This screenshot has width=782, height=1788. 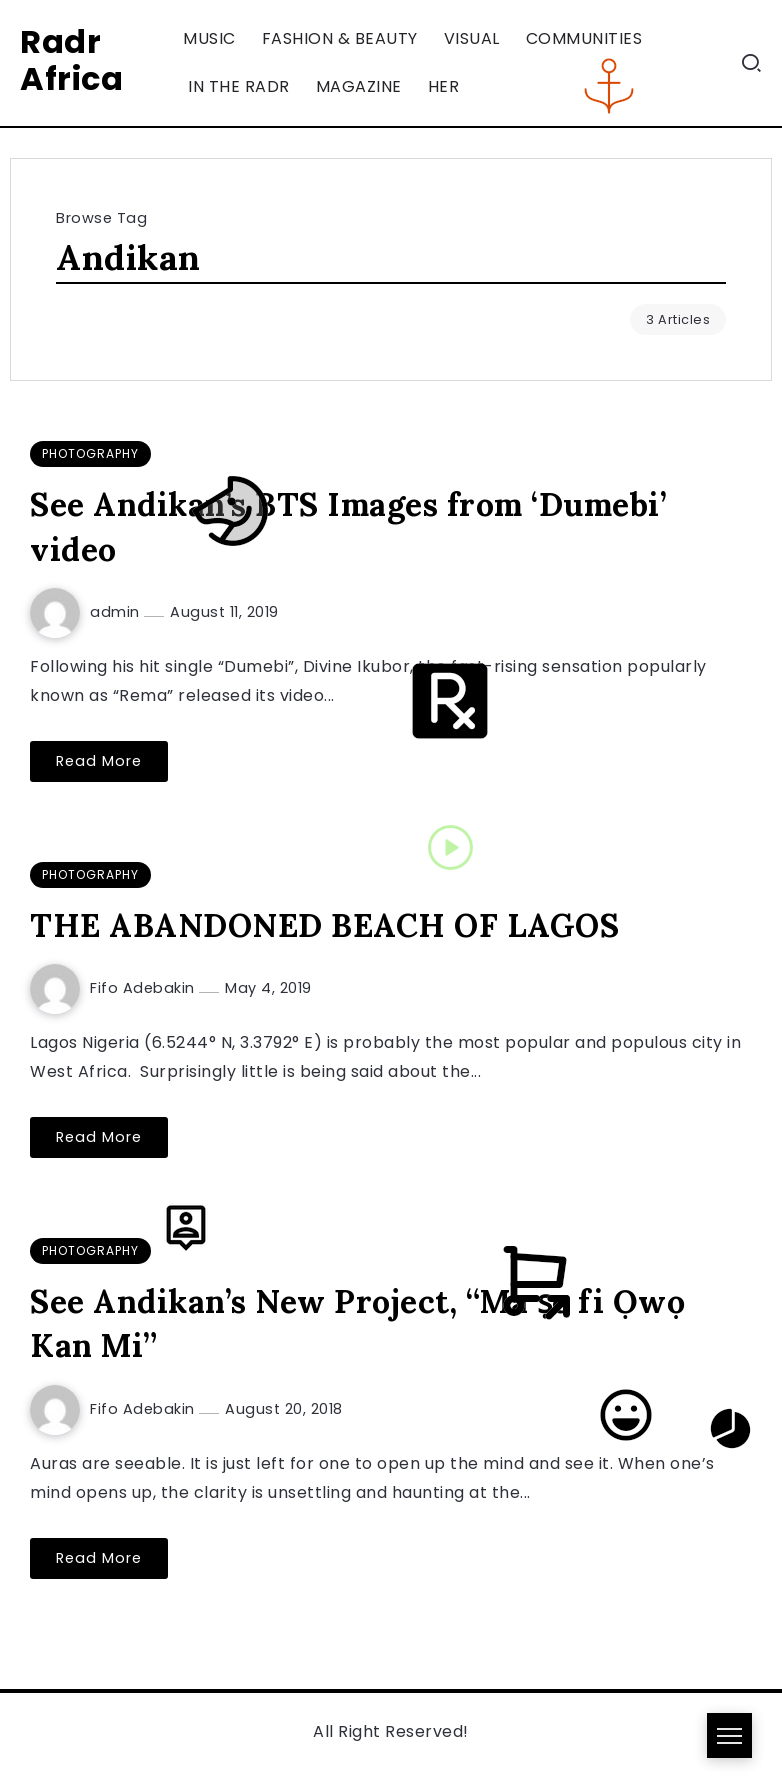 What do you see at coordinates (233, 511) in the screenshot?
I see `access equestrian or horse-related features` at bounding box center [233, 511].